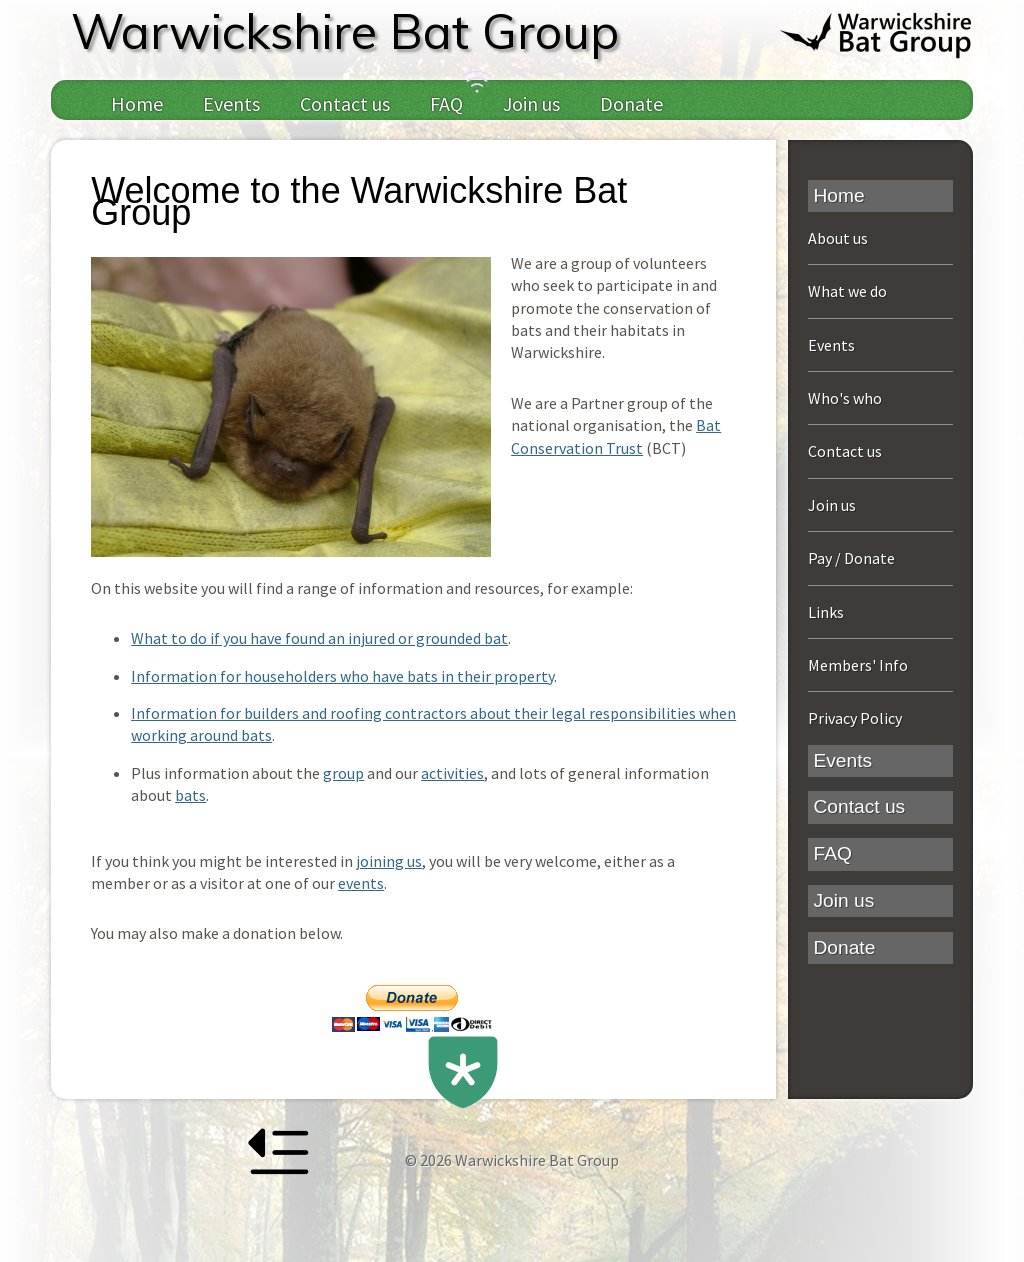  Describe the element at coordinates (463, 1068) in the screenshot. I see `indicates premium or starred security feature` at that location.